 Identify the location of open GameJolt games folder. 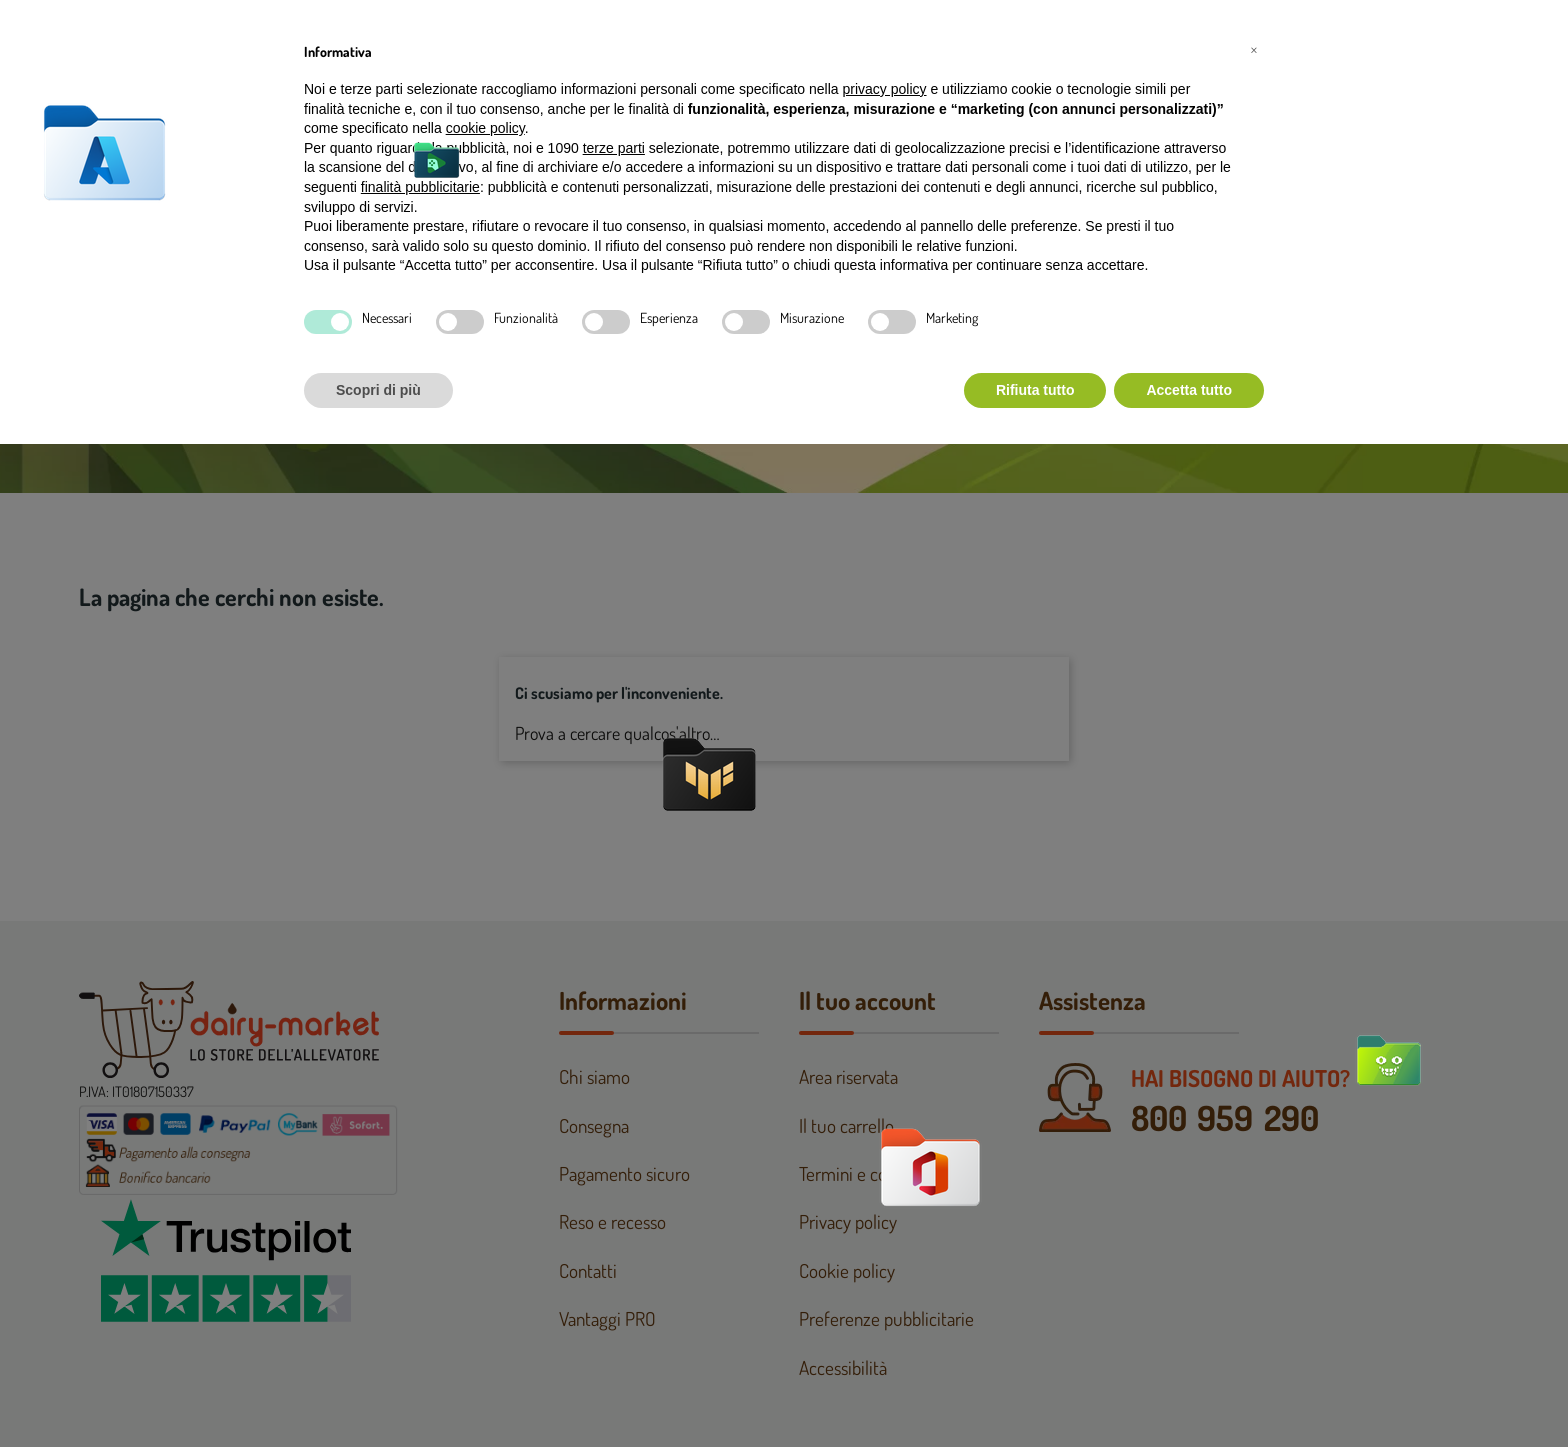
(1389, 1062).